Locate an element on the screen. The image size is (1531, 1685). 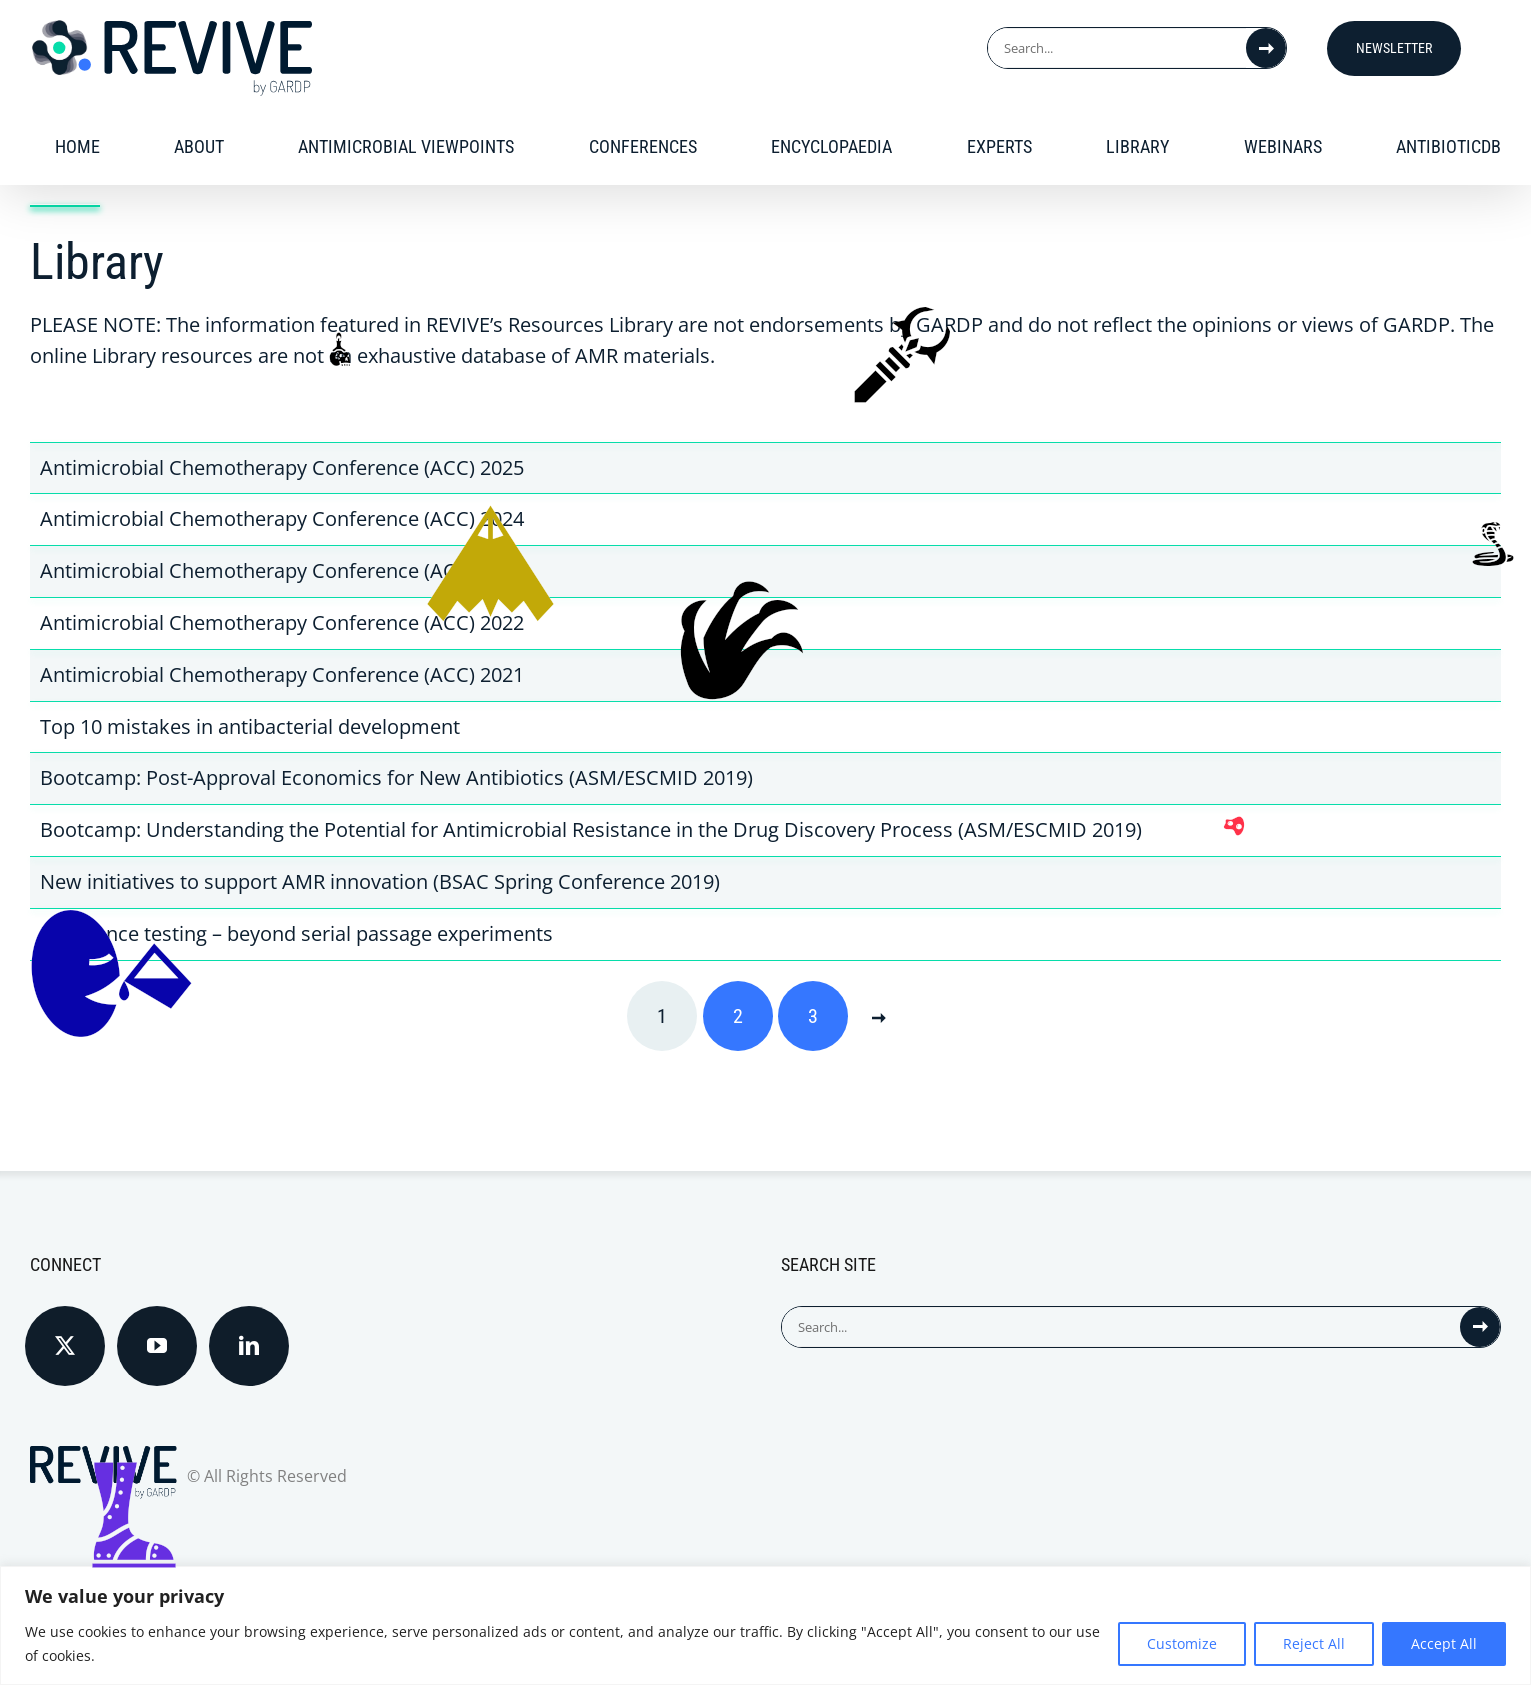
indicates breakfast or morning meal options is located at coordinates (1234, 826).